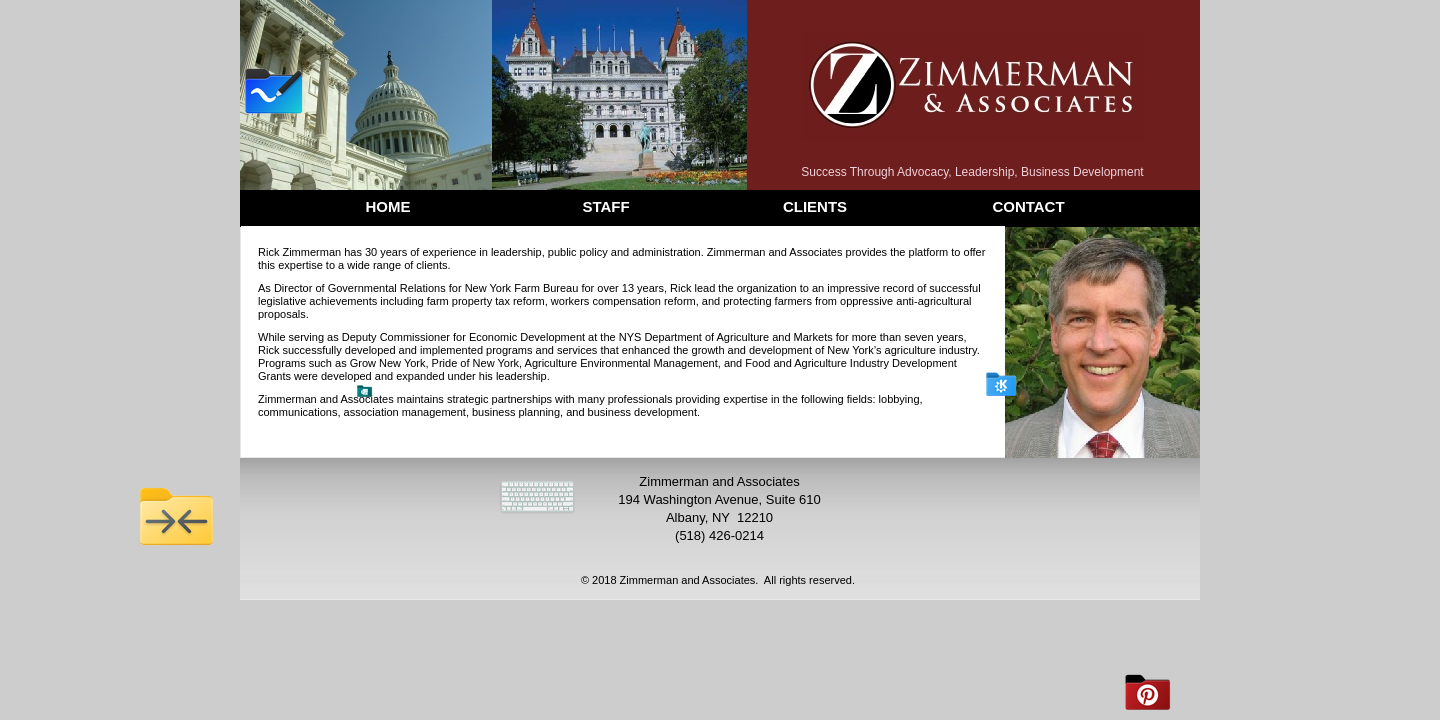  Describe the element at coordinates (273, 92) in the screenshot. I see `open microsoft whiteboard files folder` at that location.